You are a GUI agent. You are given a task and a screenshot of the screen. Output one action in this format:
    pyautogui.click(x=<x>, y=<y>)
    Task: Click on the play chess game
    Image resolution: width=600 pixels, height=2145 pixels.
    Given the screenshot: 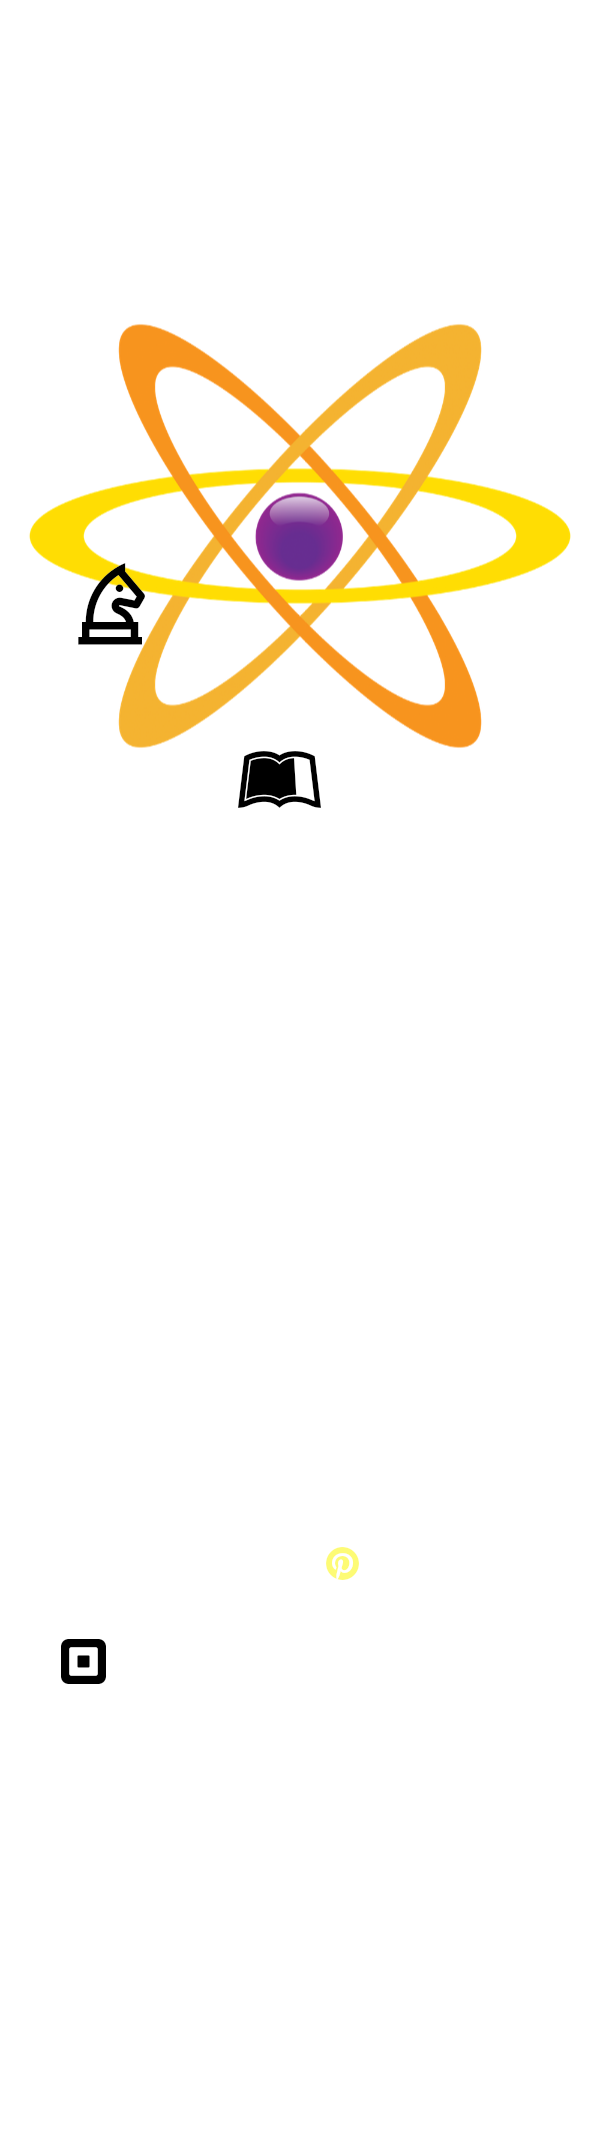 What is the action you would take?
    pyautogui.click(x=112, y=607)
    